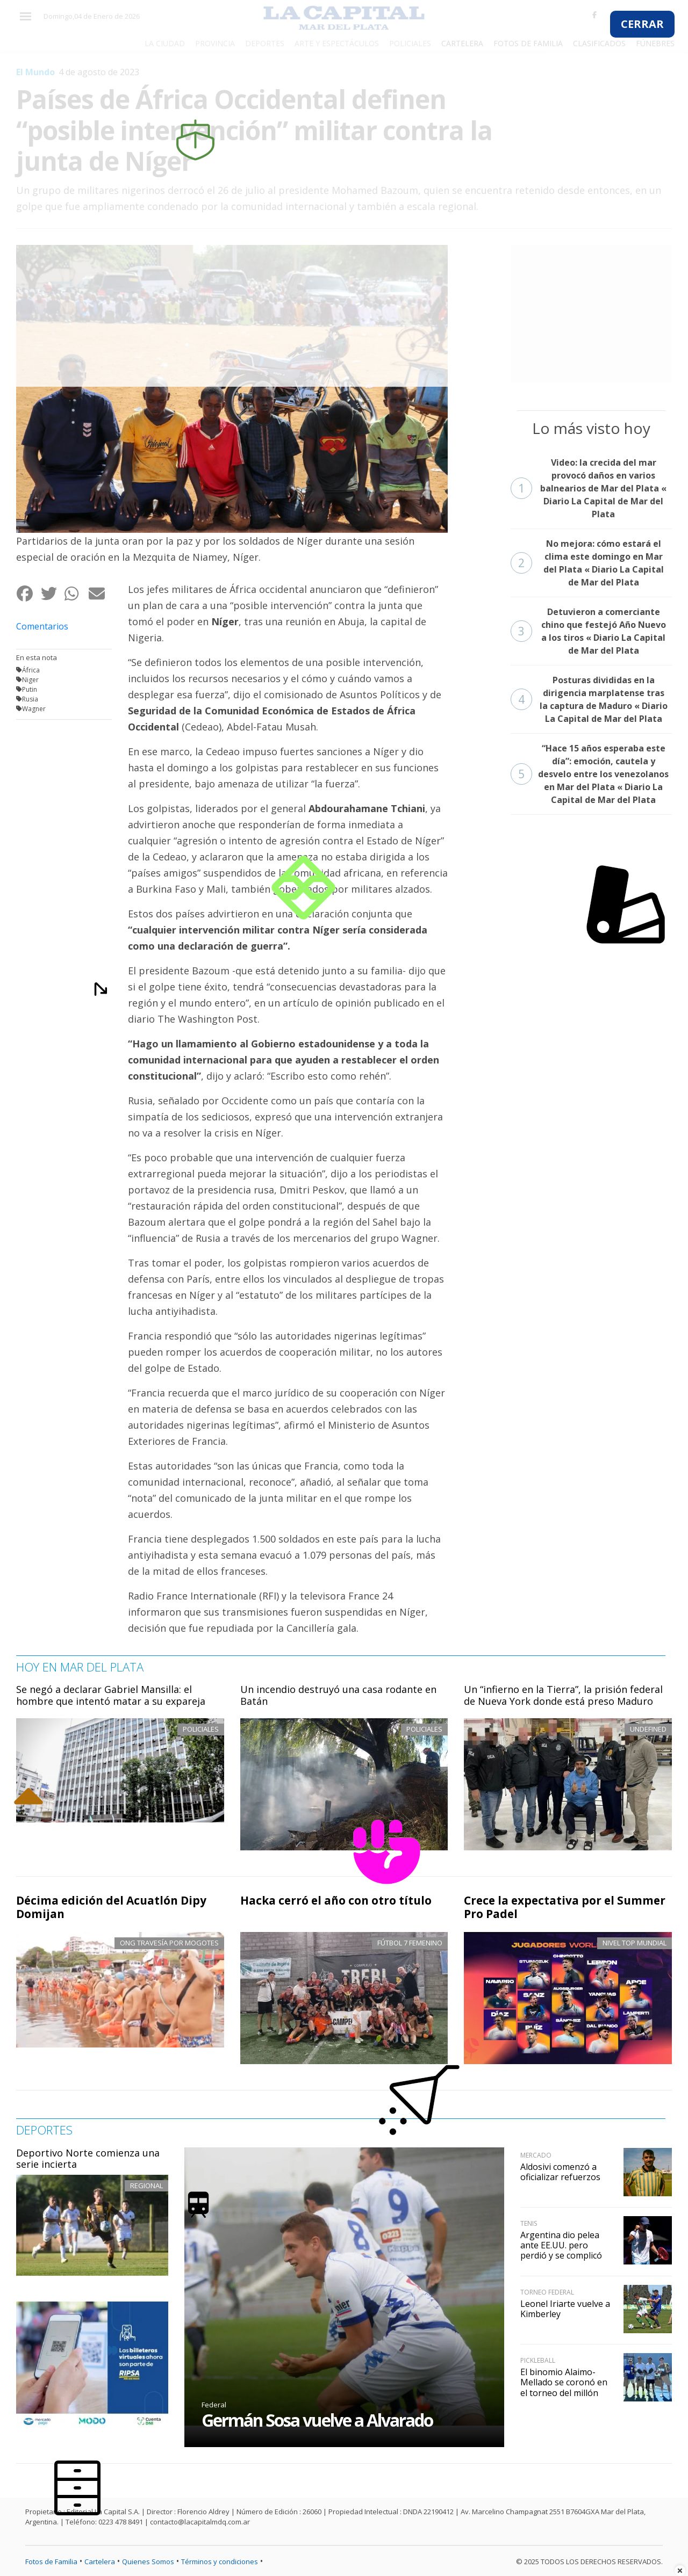 The width and height of the screenshot is (688, 2576). I want to click on access color palette or theme options, so click(622, 907).